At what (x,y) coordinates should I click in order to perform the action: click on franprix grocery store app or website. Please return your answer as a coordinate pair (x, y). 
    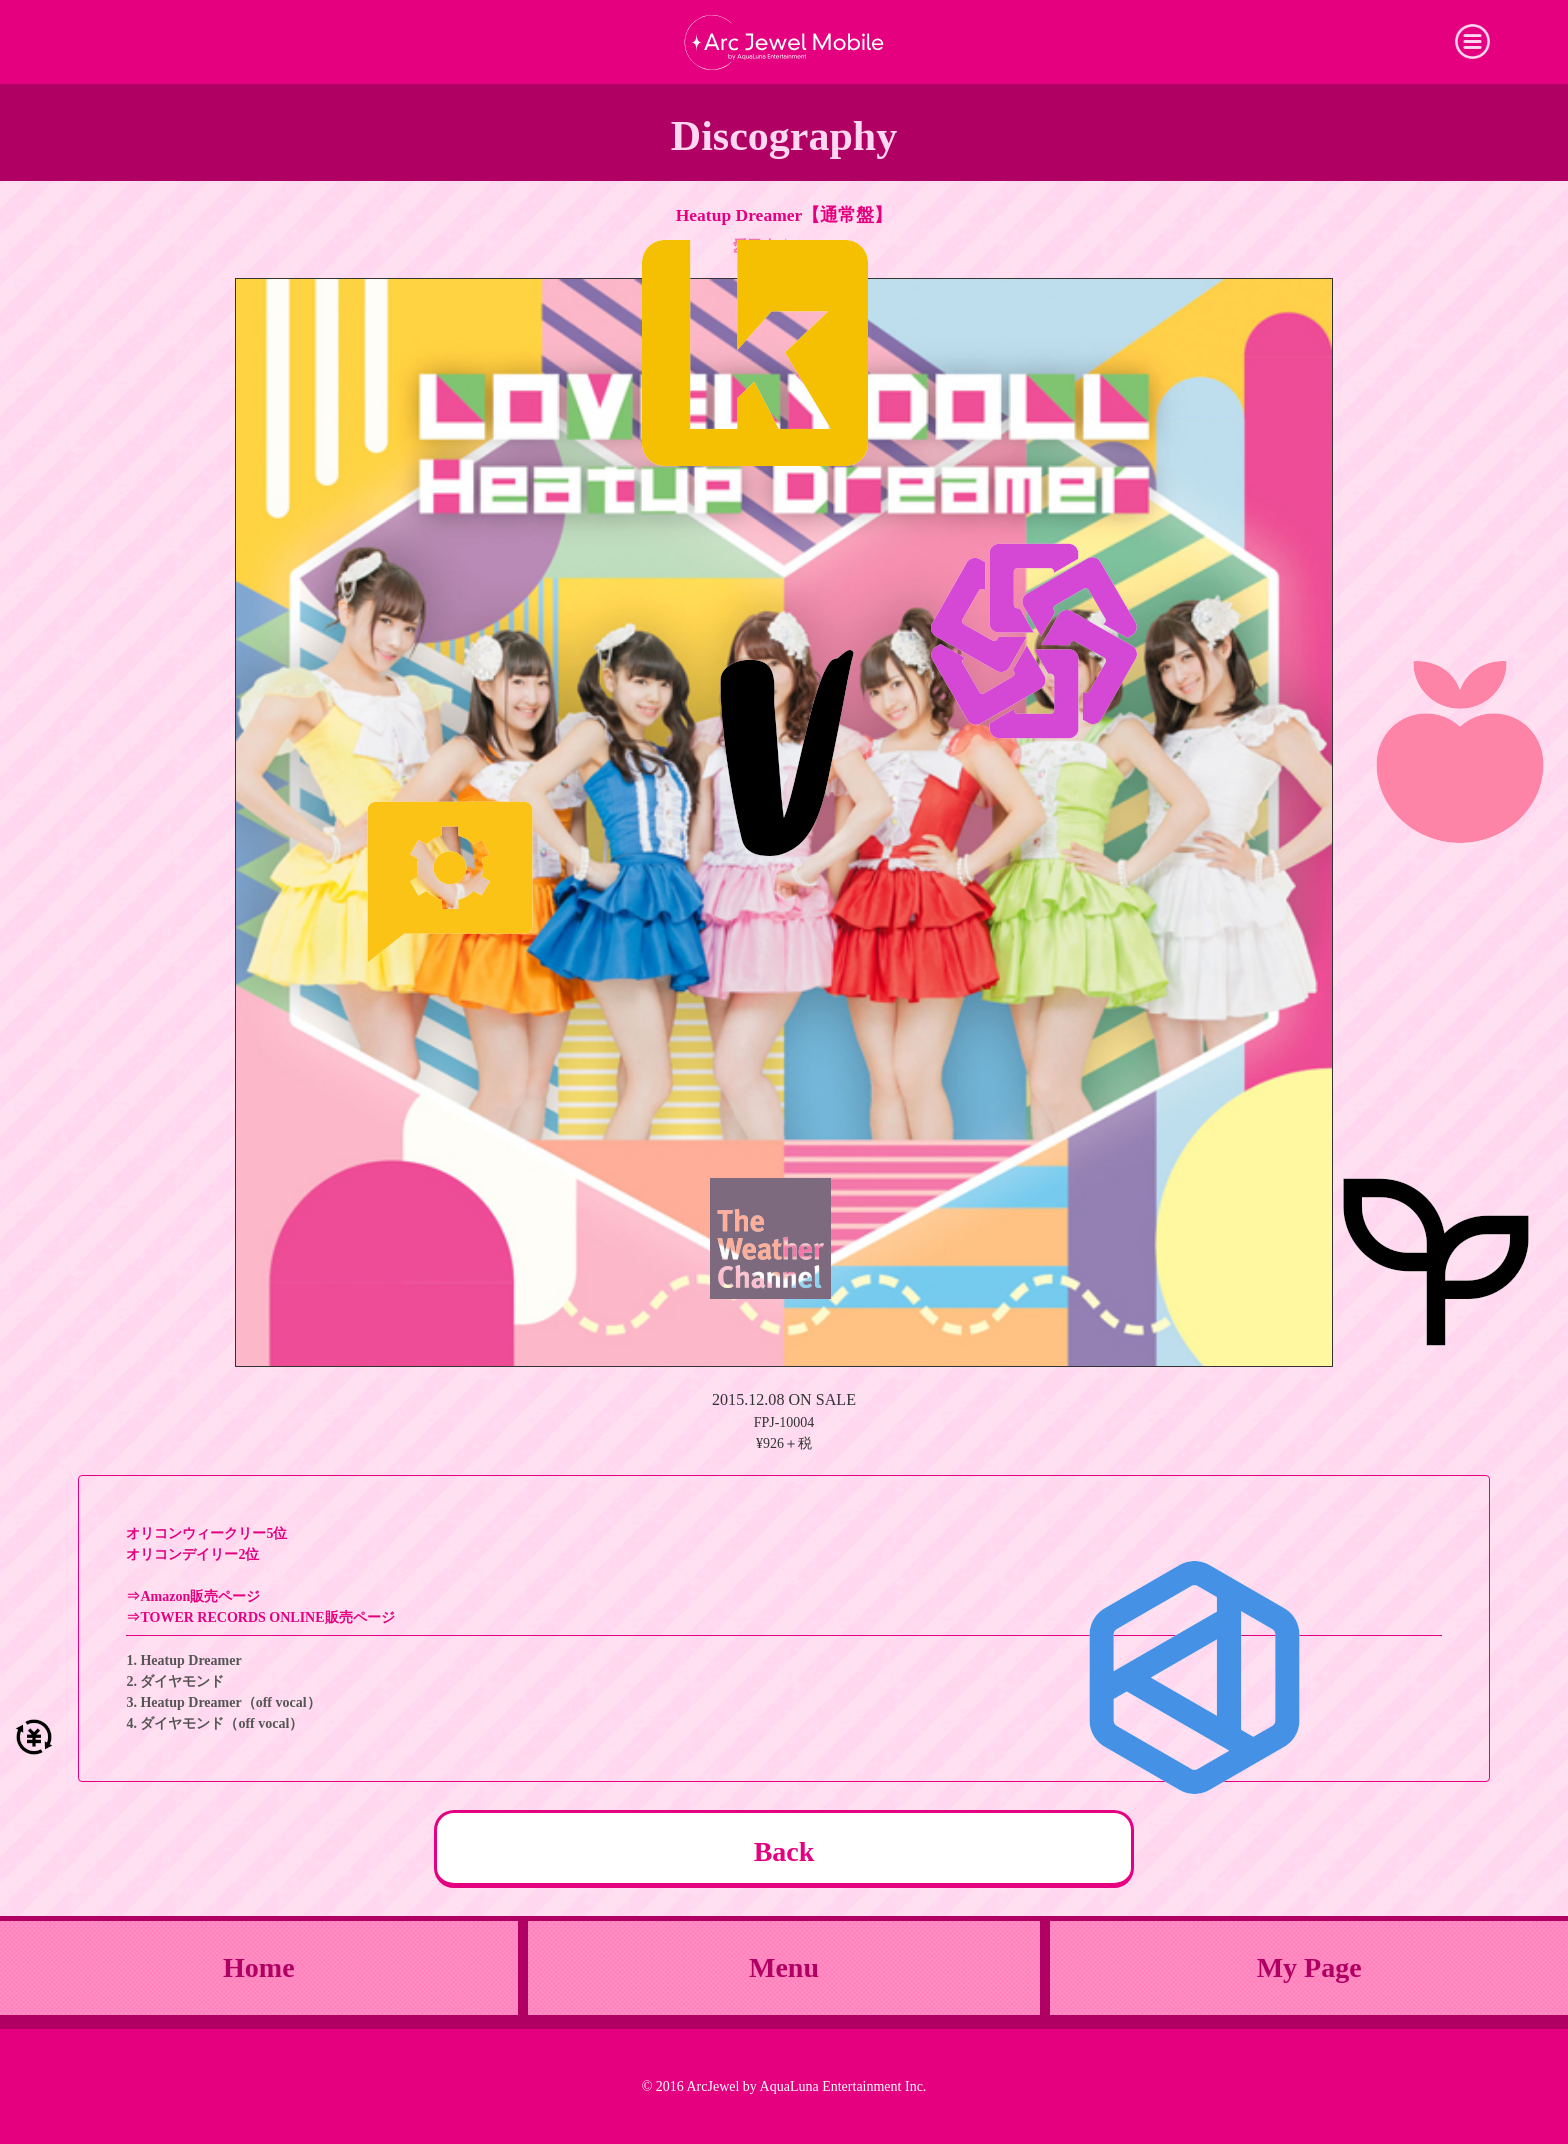
    Looking at the image, I should click on (1460, 752).